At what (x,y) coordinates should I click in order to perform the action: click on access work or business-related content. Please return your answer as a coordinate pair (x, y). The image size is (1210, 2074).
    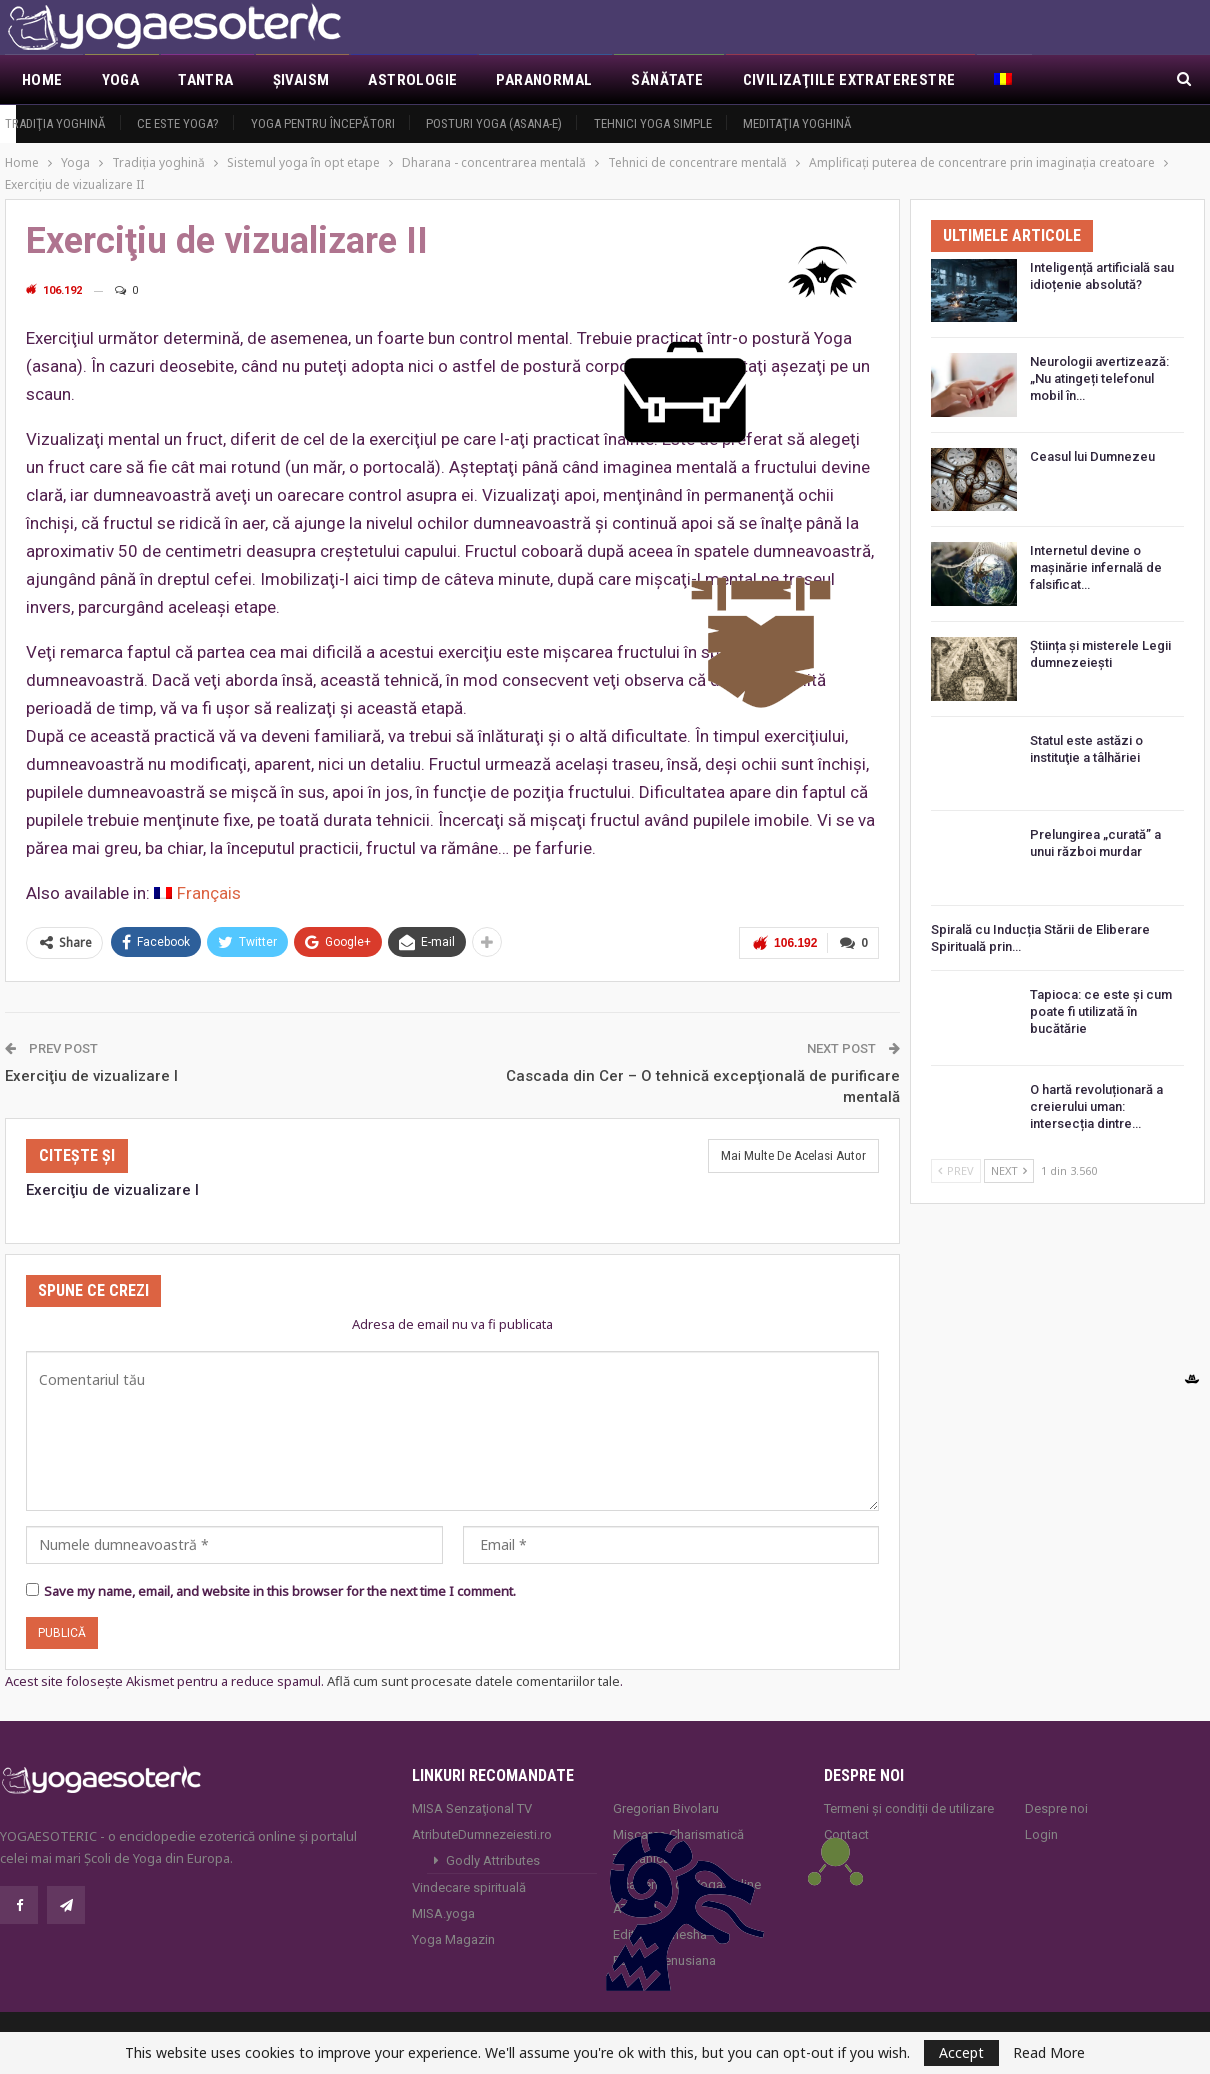
    Looking at the image, I should click on (685, 395).